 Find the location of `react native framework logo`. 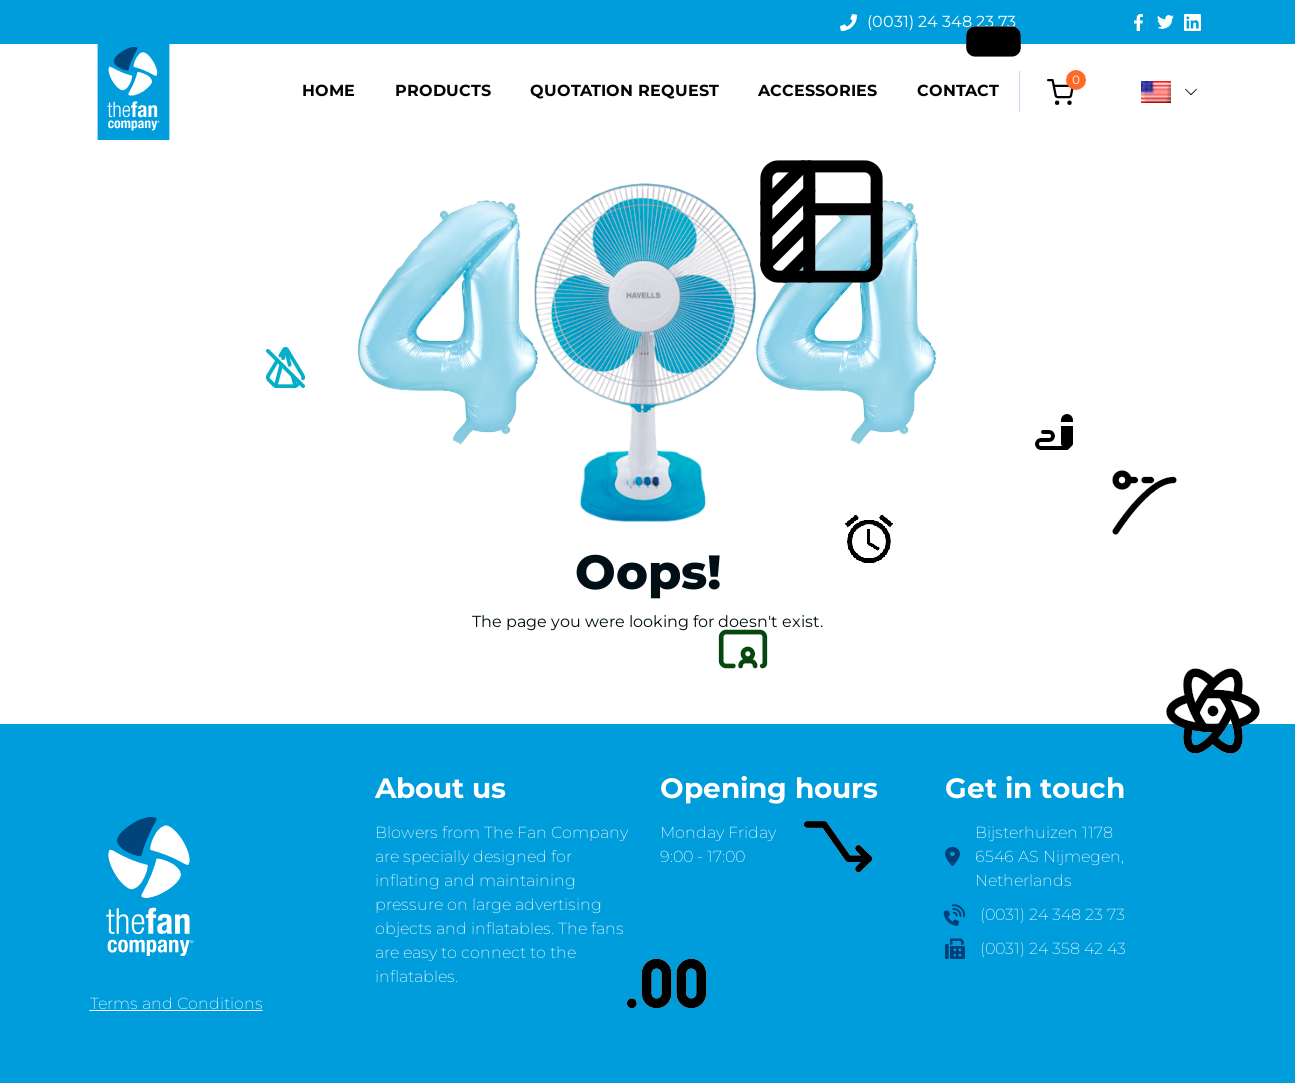

react native framework logo is located at coordinates (1213, 711).